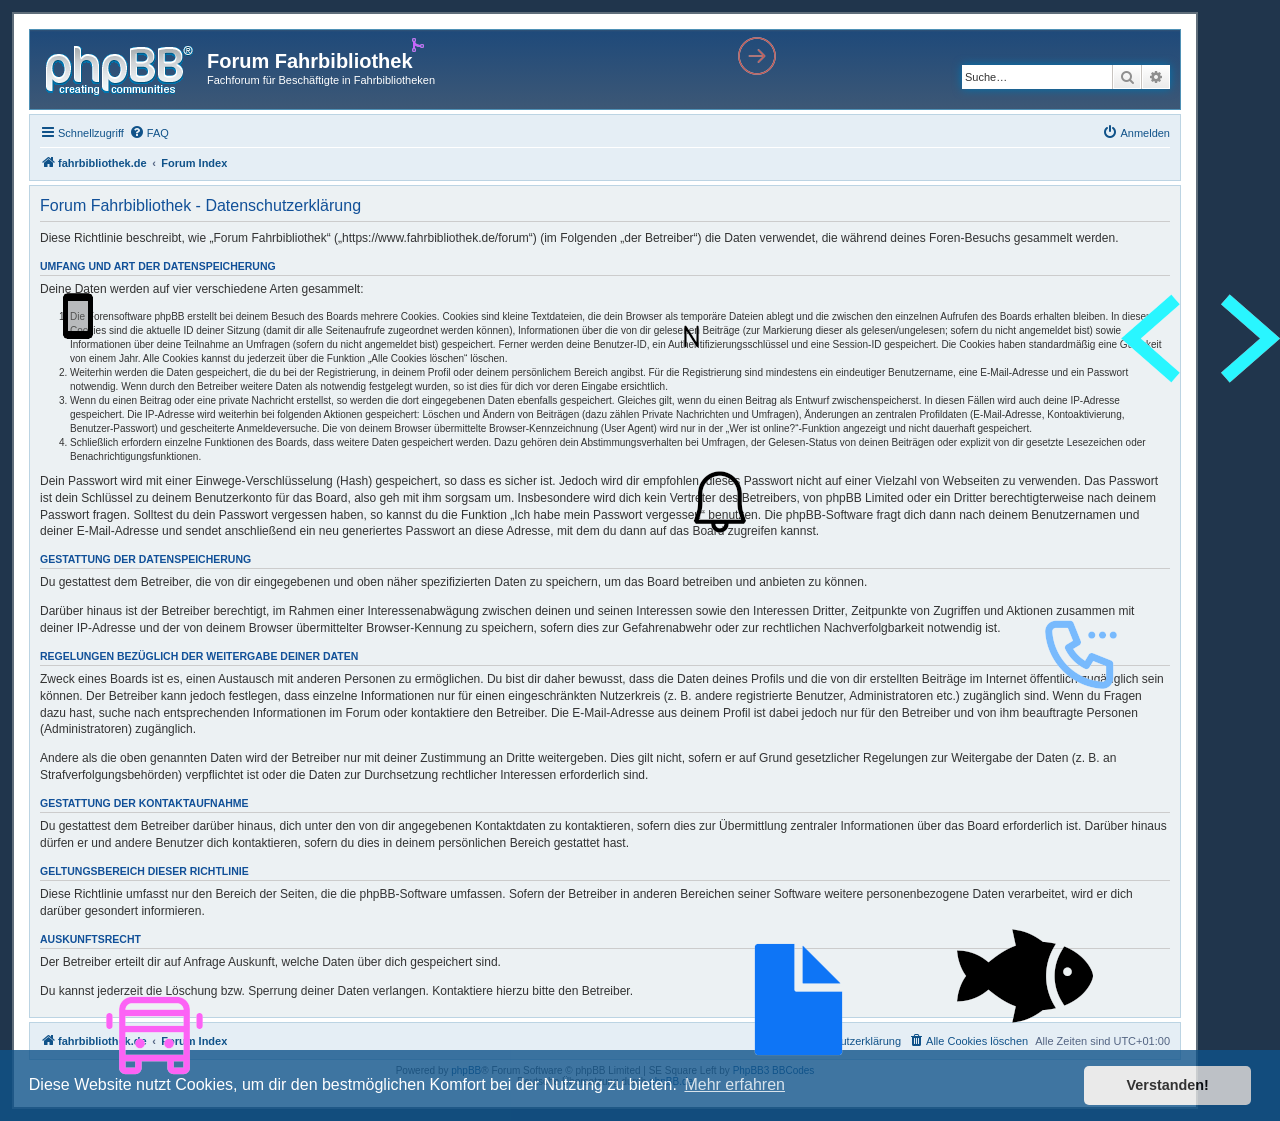 The image size is (1280, 1121). I want to click on indicates an item or option starting with the letter N, so click(691, 336).